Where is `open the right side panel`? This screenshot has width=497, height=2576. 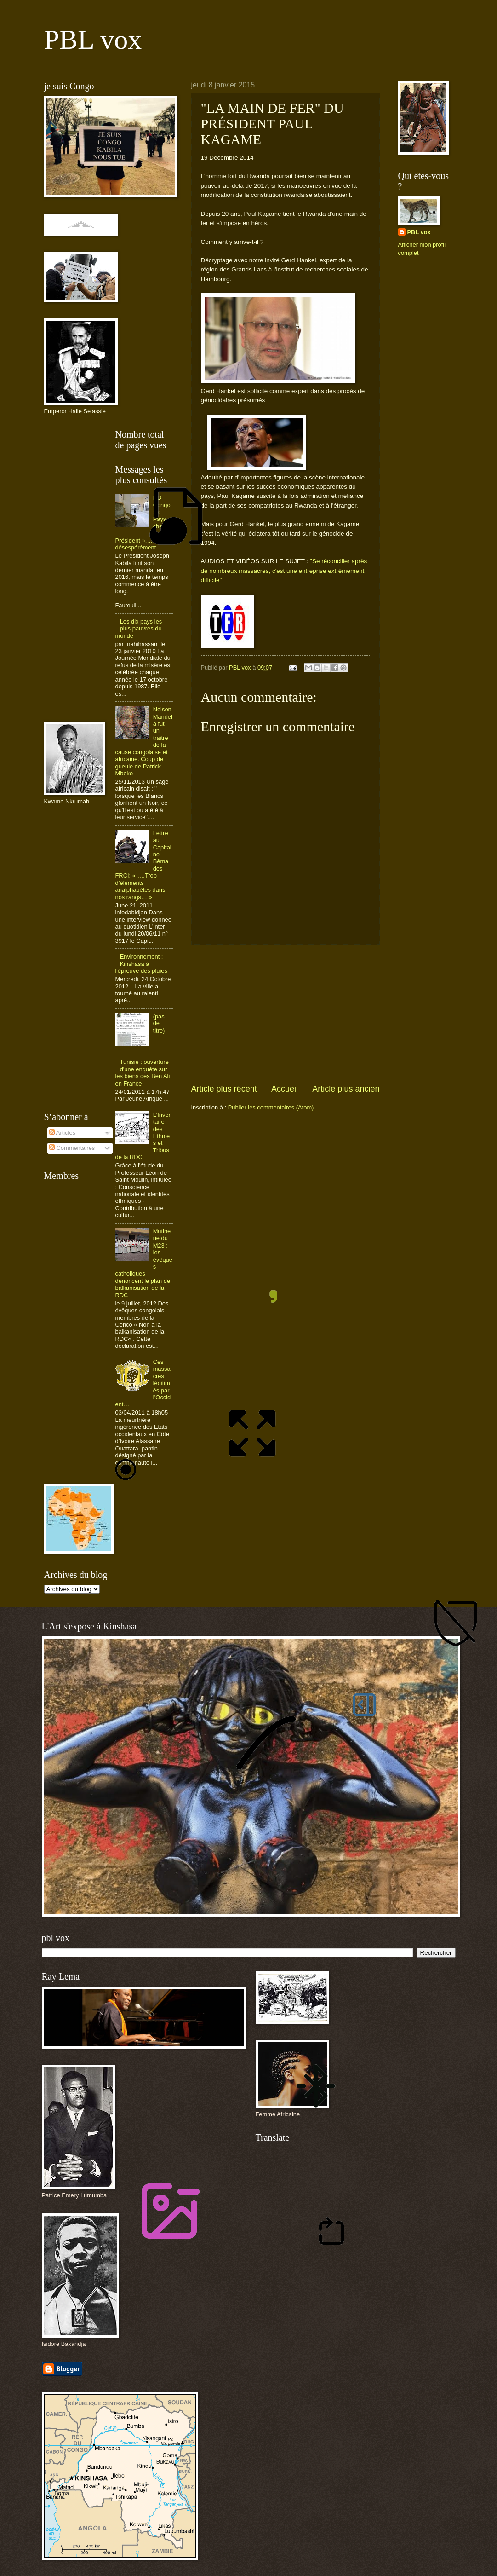
open the right side panel is located at coordinates (364, 1704).